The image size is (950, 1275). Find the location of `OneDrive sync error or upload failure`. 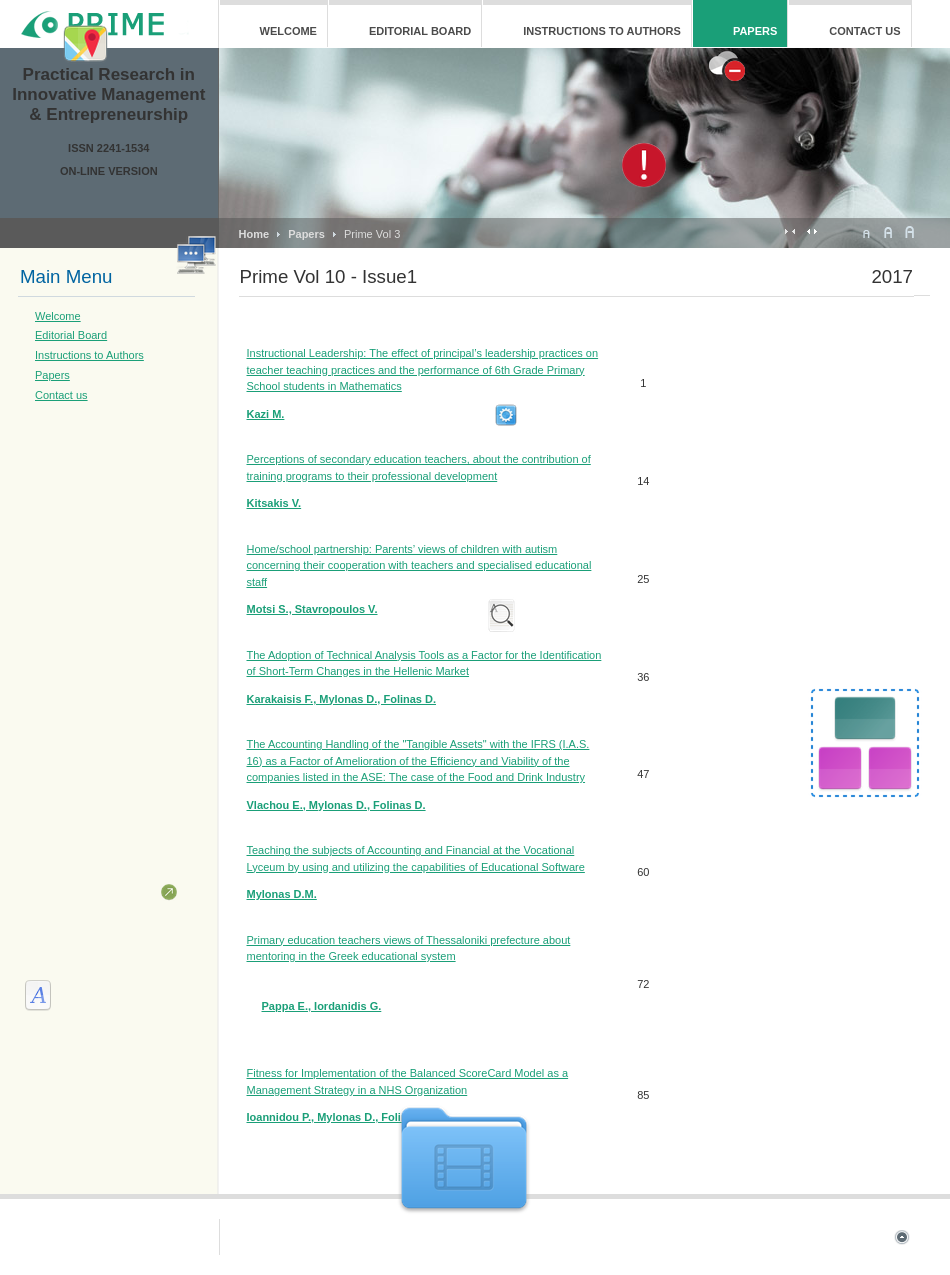

OneDrive sync error or upload failure is located at coordinates (727, 63).